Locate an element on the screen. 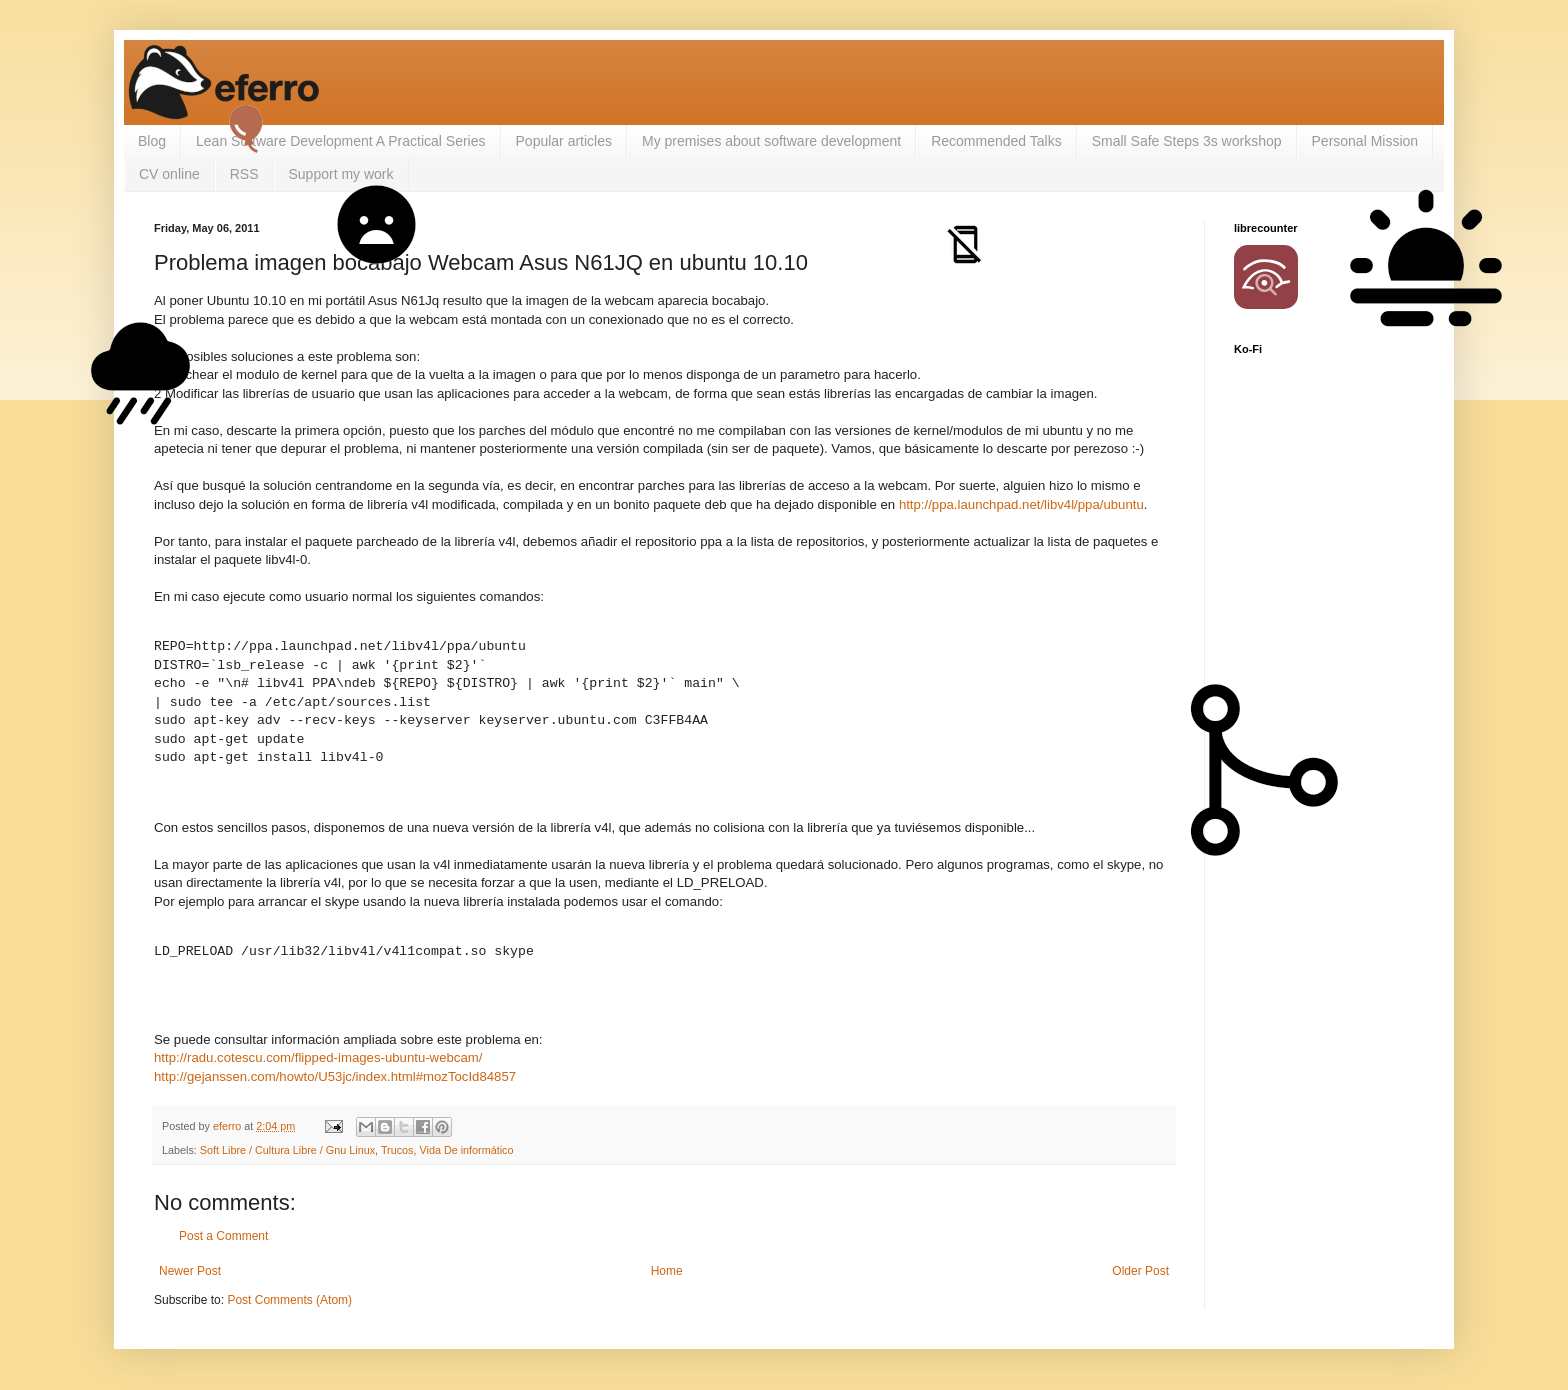 The image size is (1568, 1390). indicates sunset or evening time is located at coordinates (1426, 258).